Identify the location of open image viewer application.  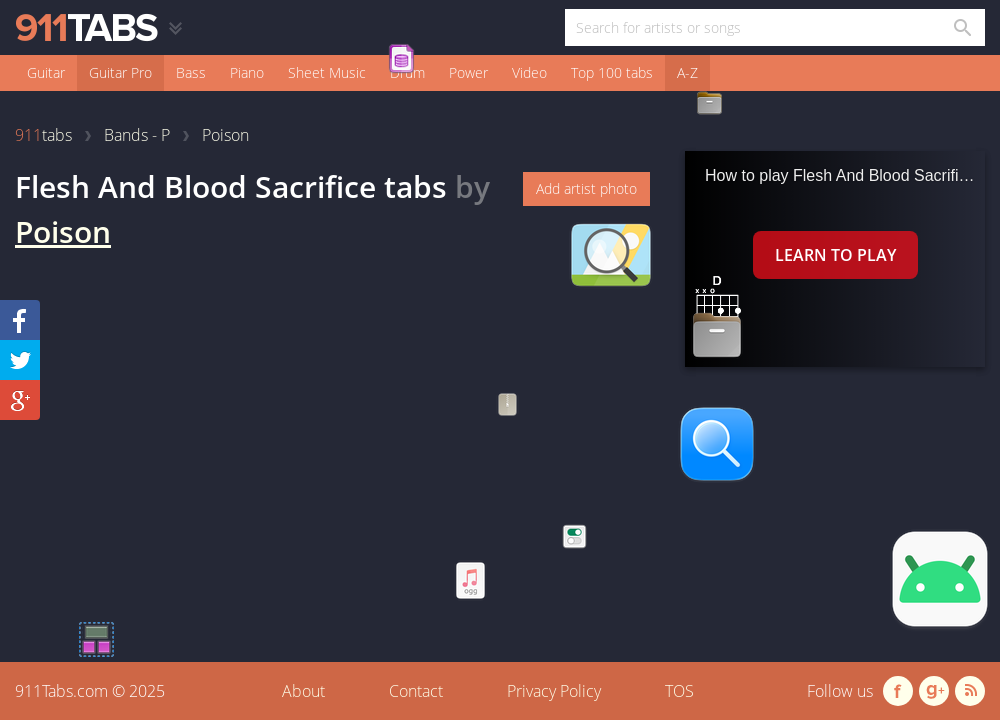
(611, 255).